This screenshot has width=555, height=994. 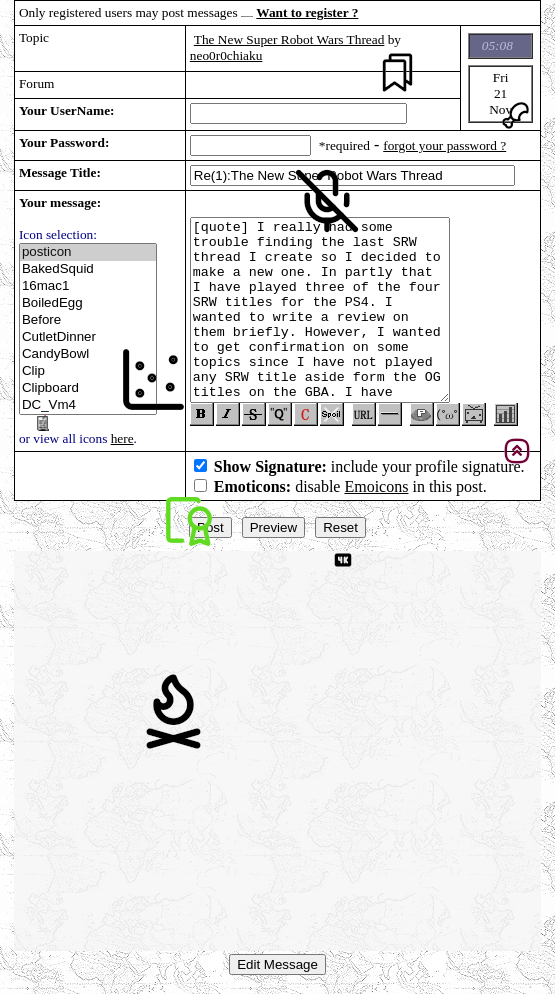 I want to click on view all saved bookmarks, so click(x=397, y=72).